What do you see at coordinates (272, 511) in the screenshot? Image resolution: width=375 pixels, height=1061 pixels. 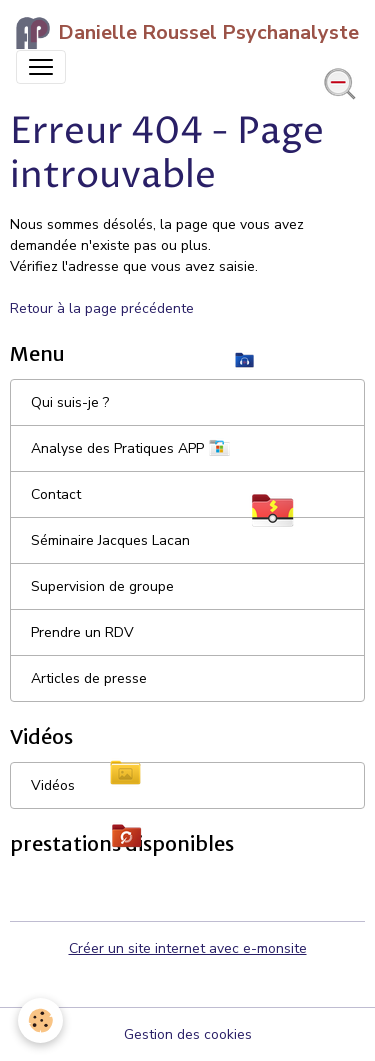 I see `folder for pokémon-related files or game assets` at bounding box center [272, 511].